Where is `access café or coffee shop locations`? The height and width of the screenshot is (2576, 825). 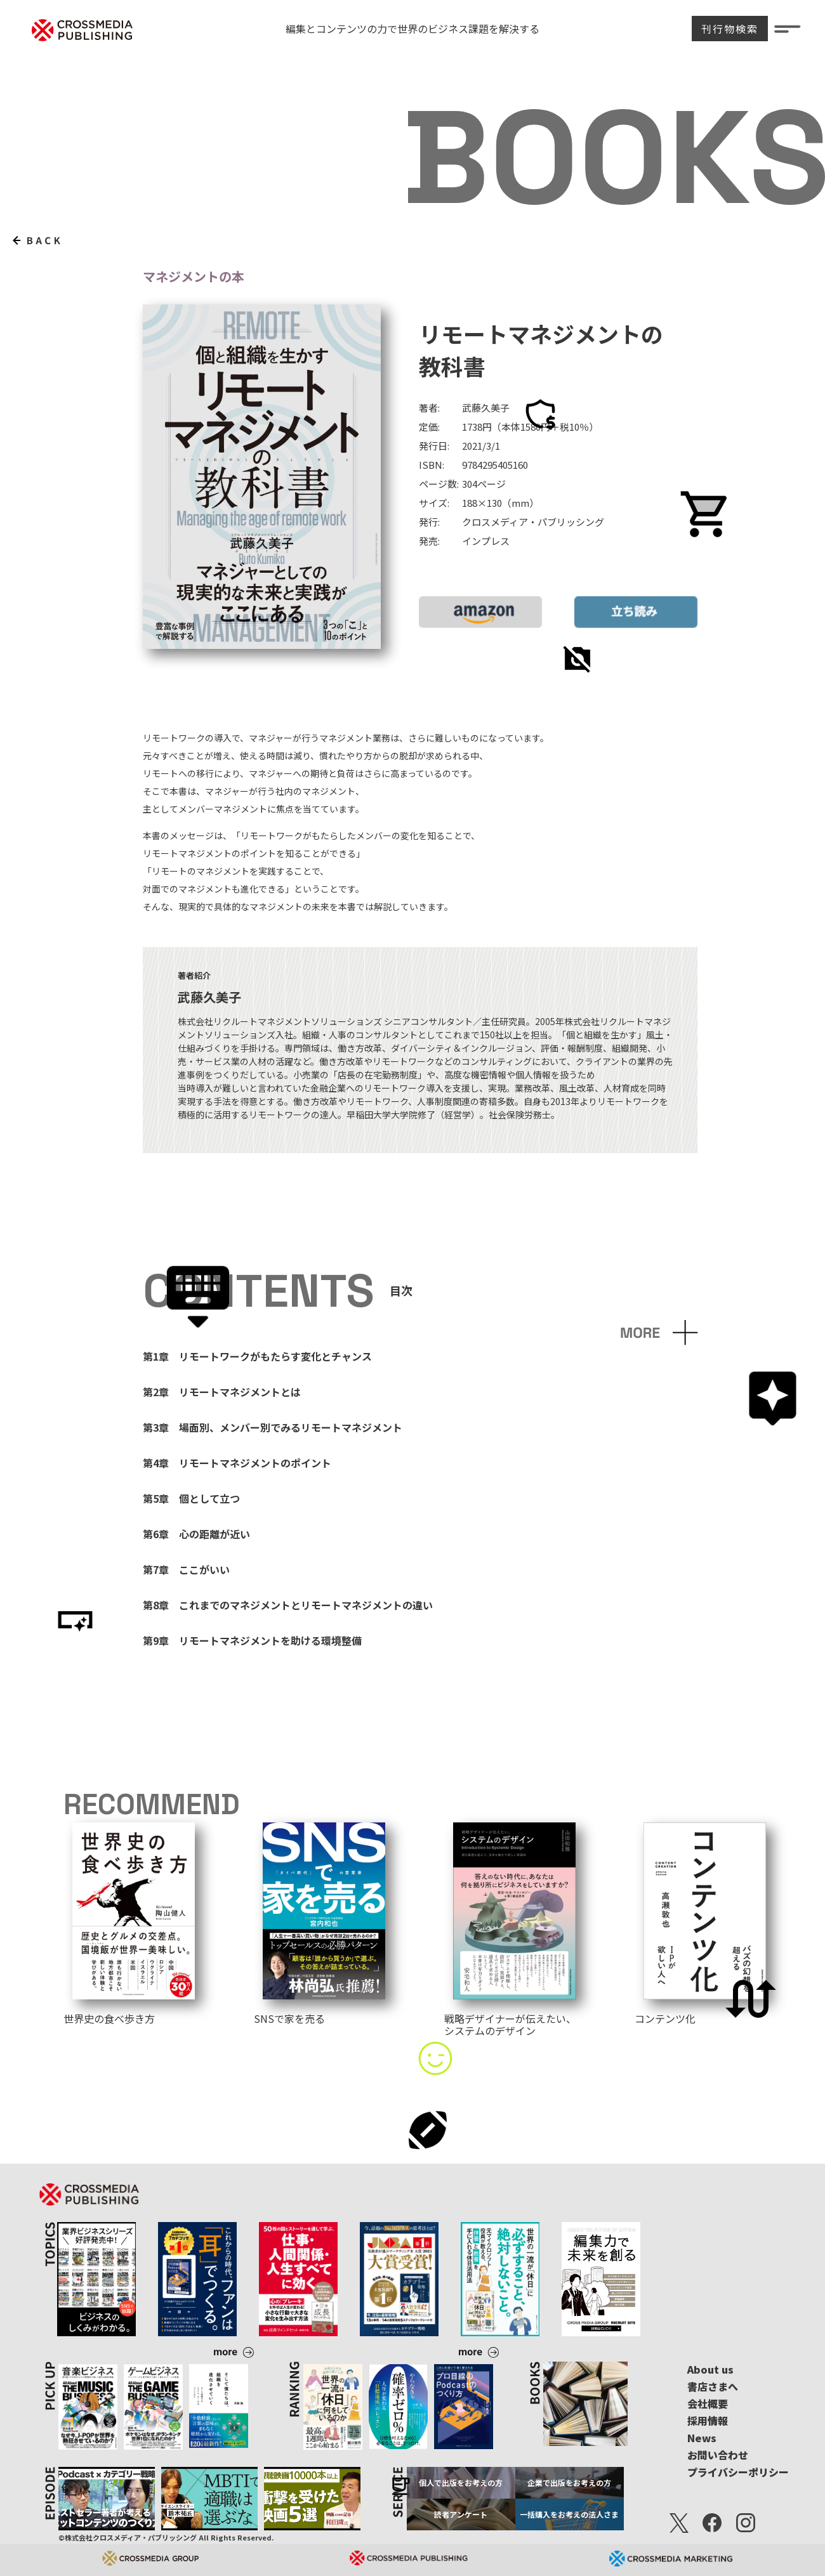
access café or coffee shop locations is located at coordinates (400, 2486).